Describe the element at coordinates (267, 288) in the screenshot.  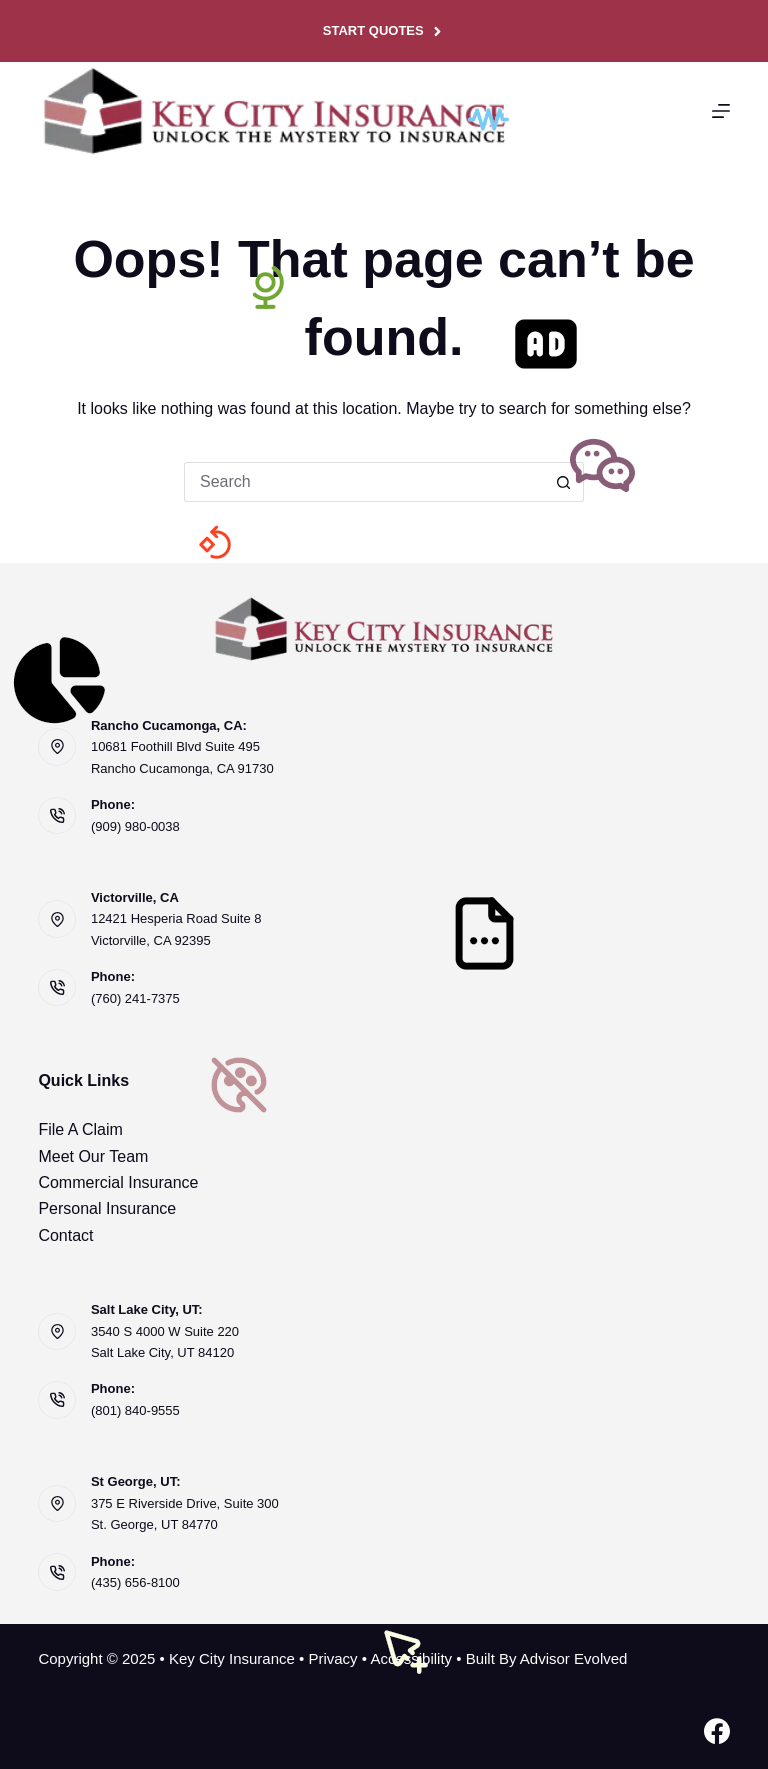
I see `access global or international settings` at that location.